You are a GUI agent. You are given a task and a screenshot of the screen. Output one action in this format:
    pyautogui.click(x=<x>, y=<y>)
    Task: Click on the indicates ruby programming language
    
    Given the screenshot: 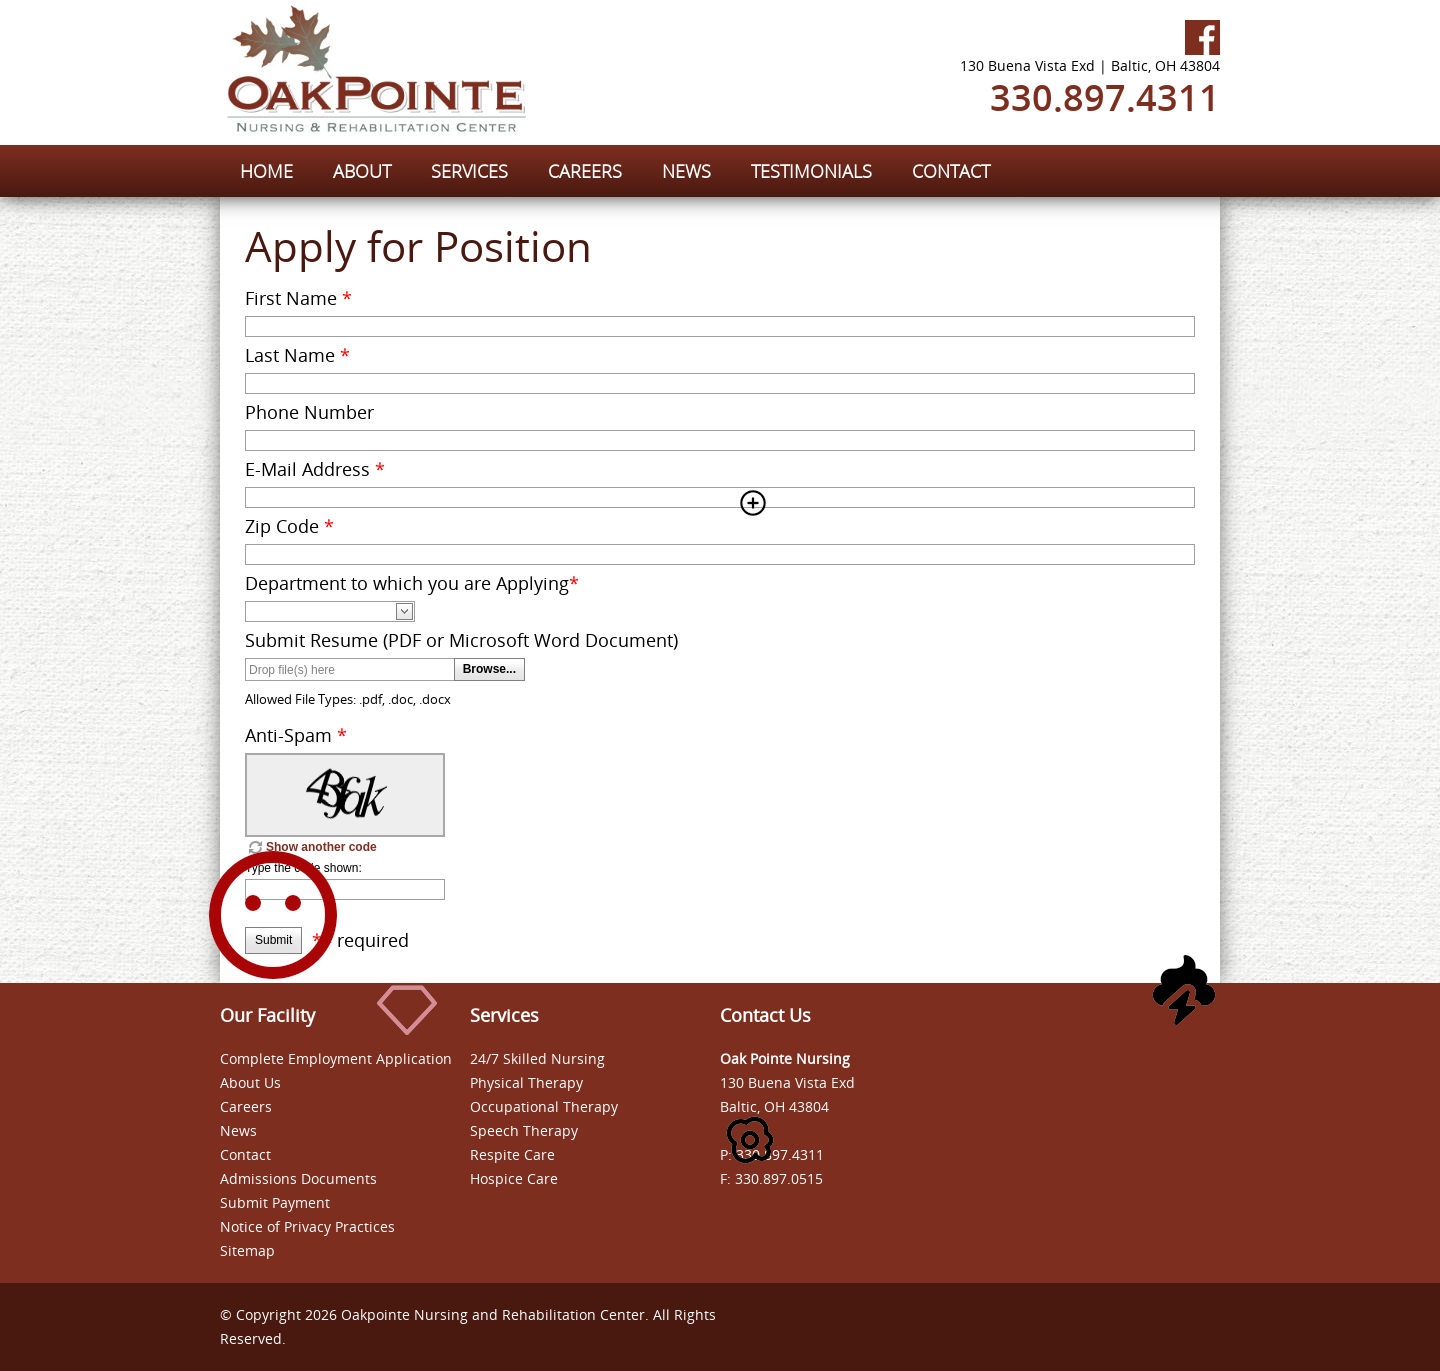 What is the action you would take?
    pyautogui.click(x=407, y=1009)
    